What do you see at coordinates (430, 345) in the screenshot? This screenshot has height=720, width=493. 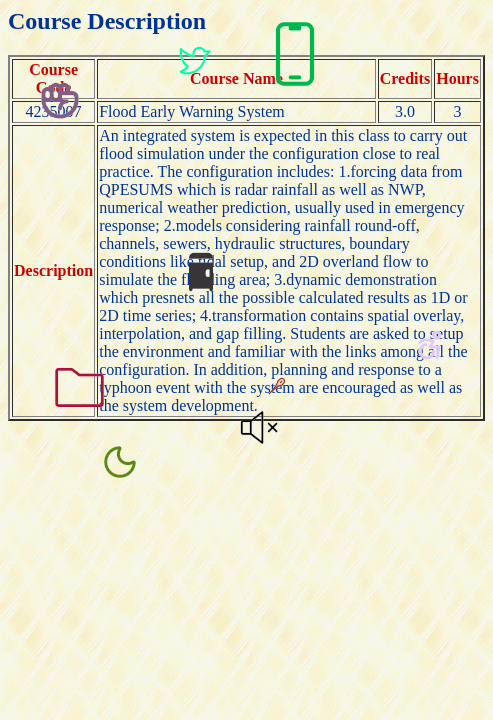 I see `indicates wheelchair accessible facilities` at bounding box center [430, 345].